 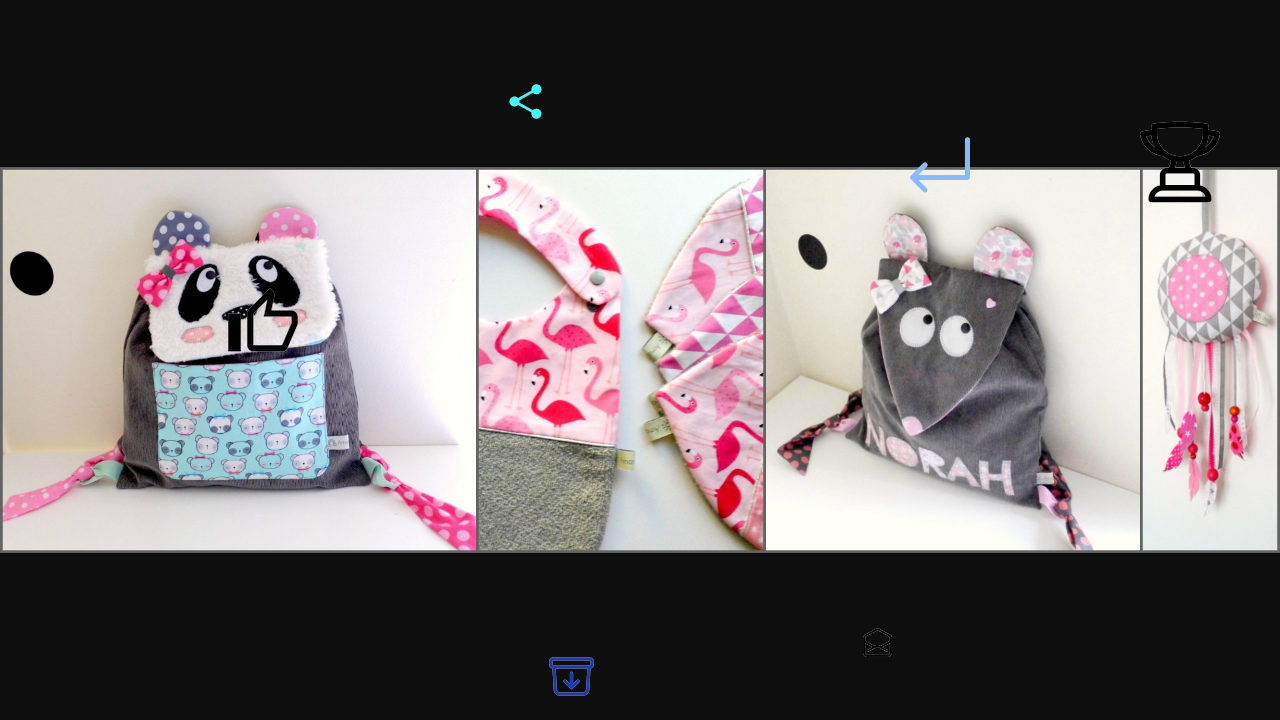 I want to click on return to previous line or entry, so click(x=940, y=165).